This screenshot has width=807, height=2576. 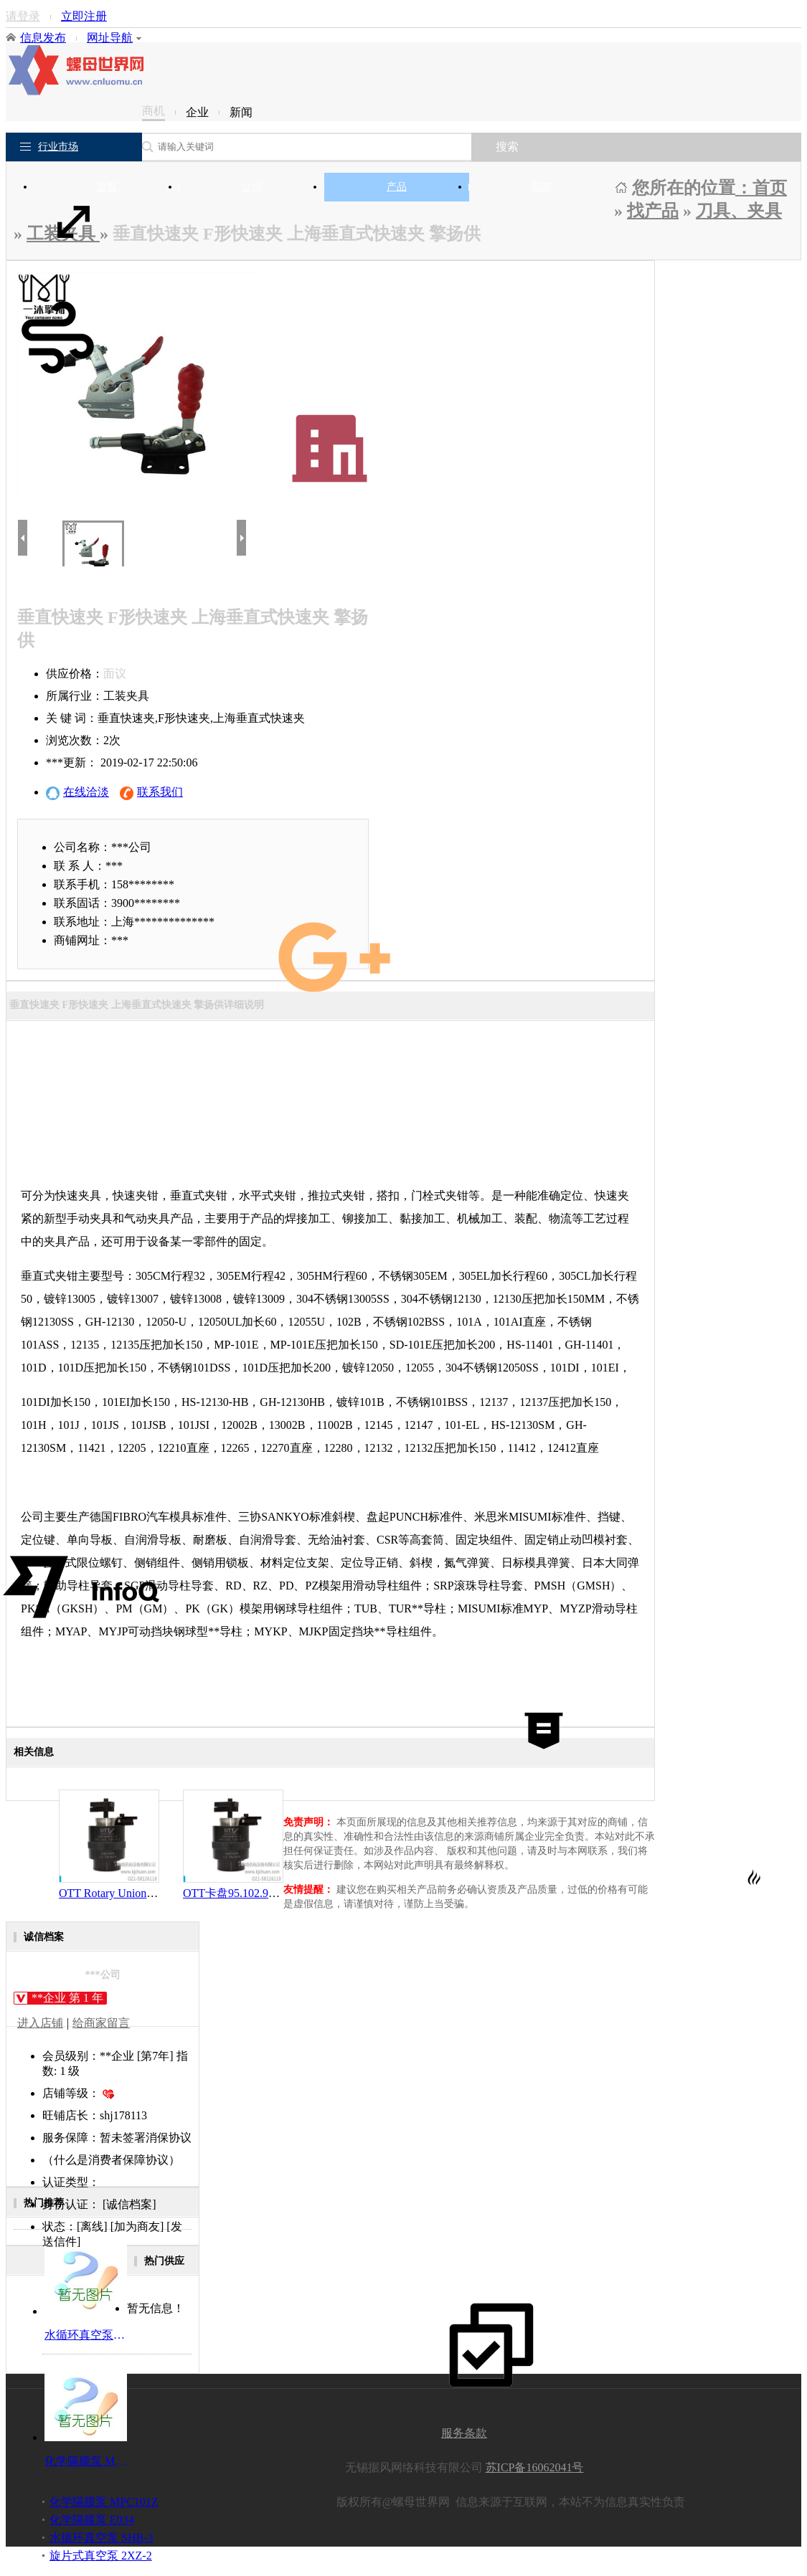 What do you see at coordinates (329, 448) in the screenshot?
I see `find nearby hotels or accommodations` at bounding box center [329, 448].